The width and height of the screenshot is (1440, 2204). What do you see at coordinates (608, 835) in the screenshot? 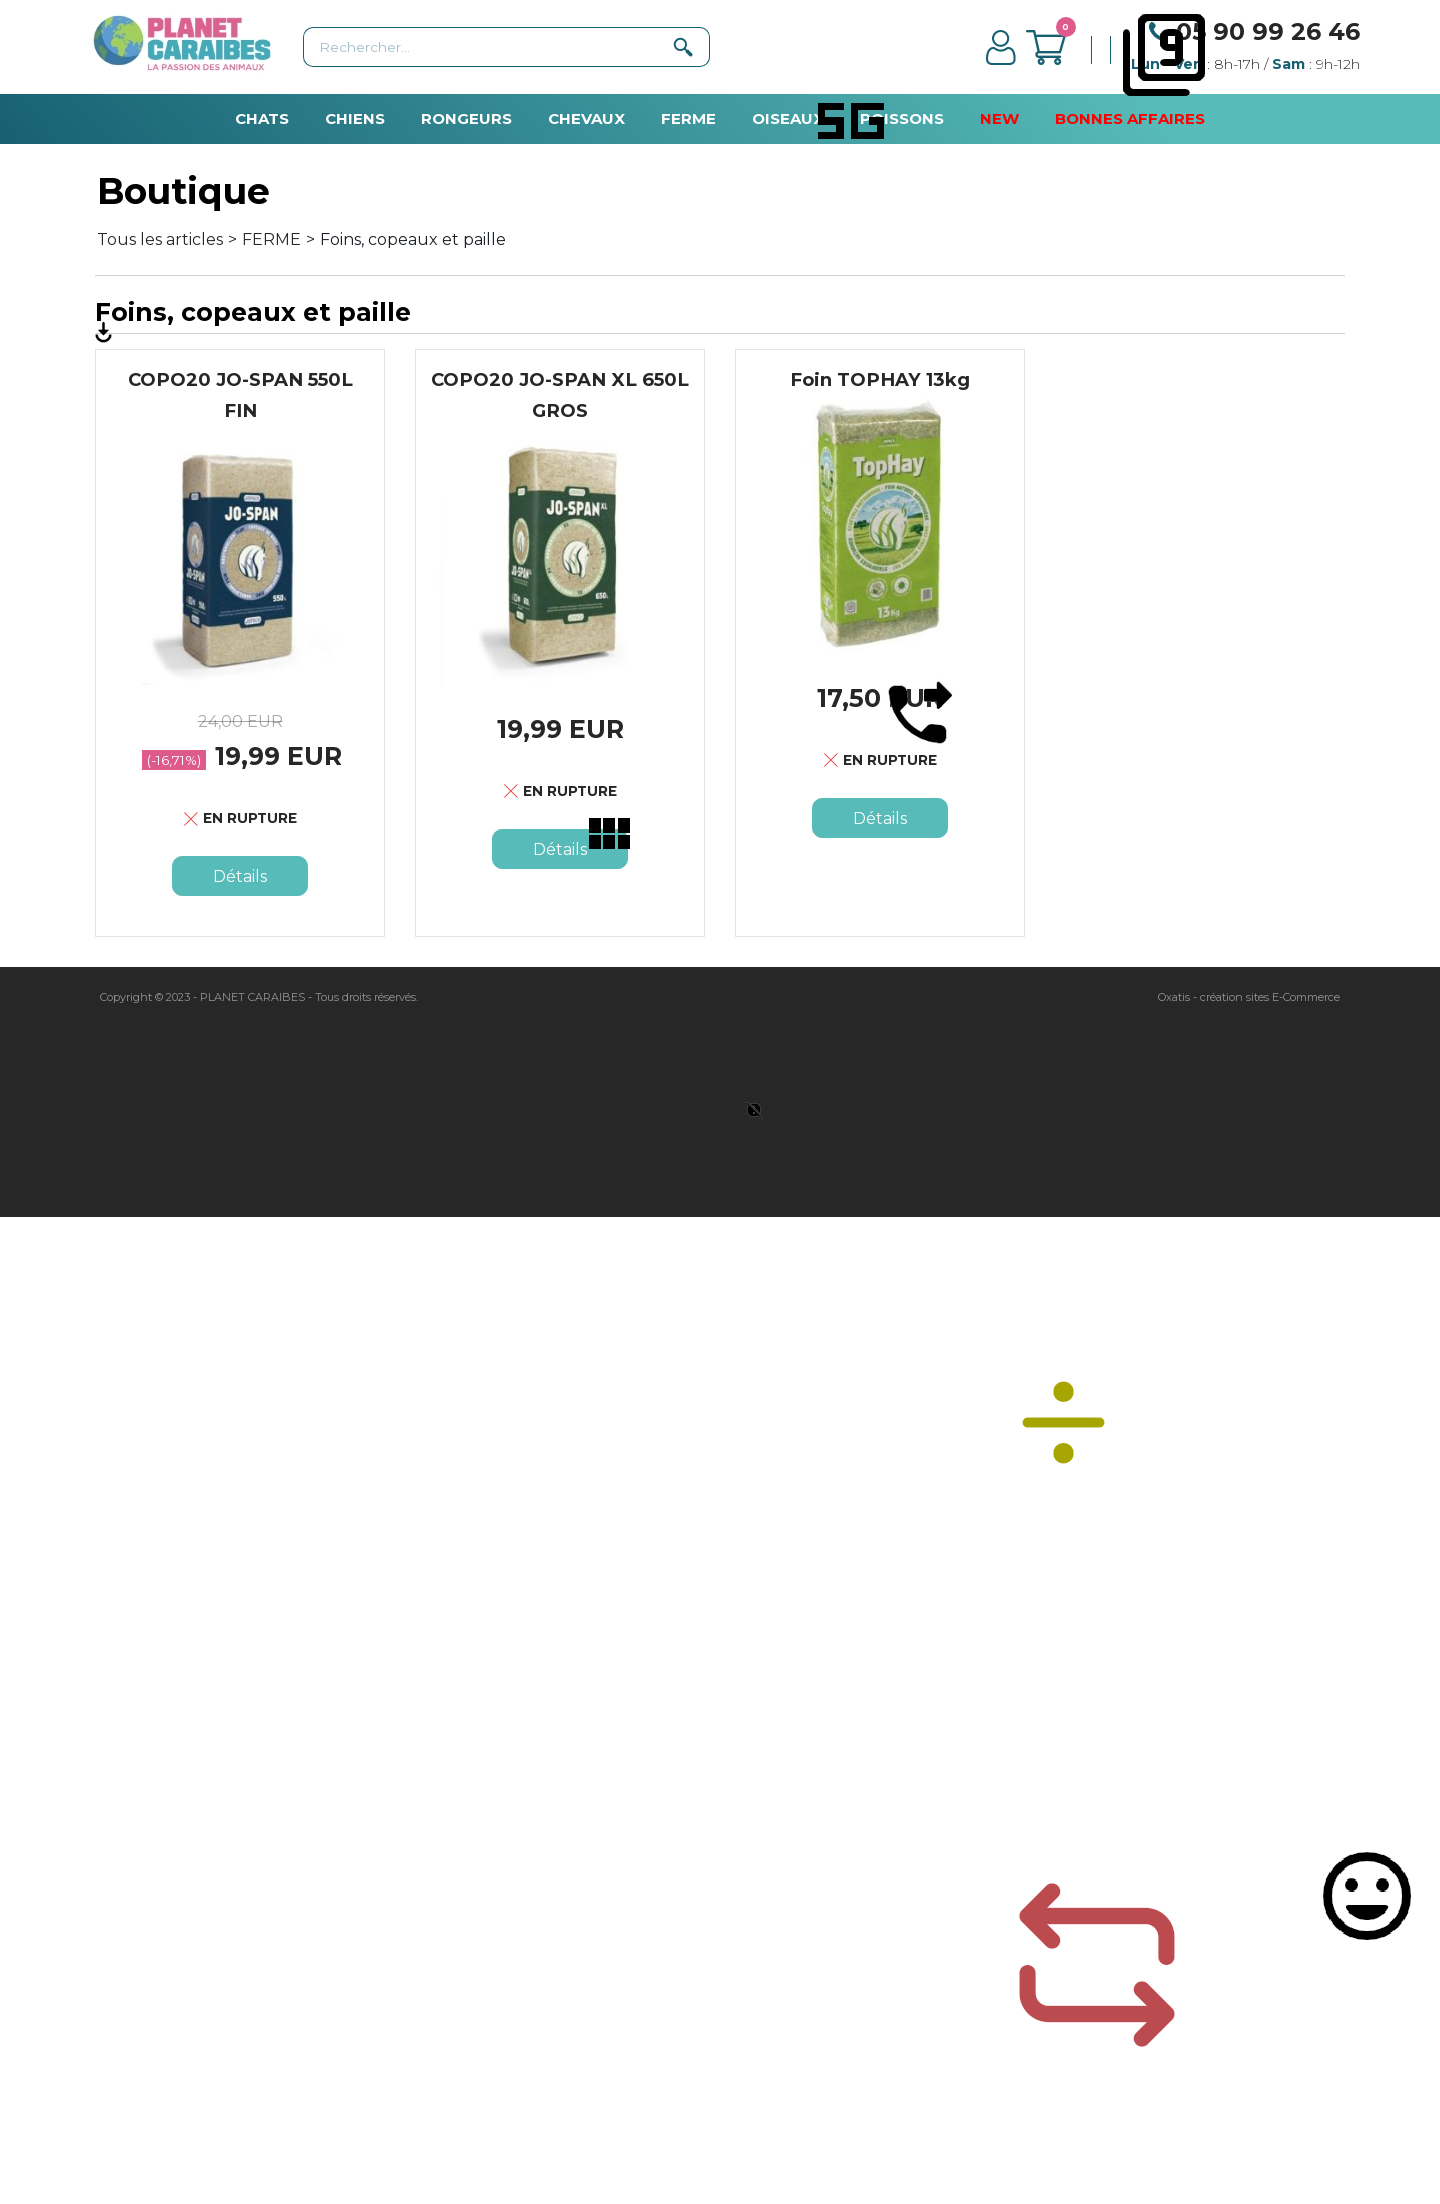
I see `switch to grid view` at bounding box center [608, 835].